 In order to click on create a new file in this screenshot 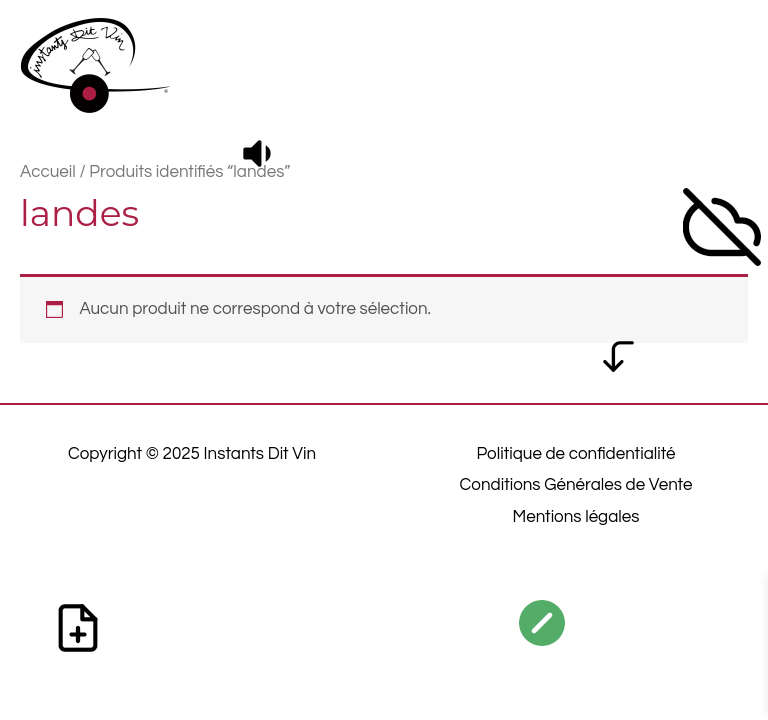, I will do `click(78, 628)`.